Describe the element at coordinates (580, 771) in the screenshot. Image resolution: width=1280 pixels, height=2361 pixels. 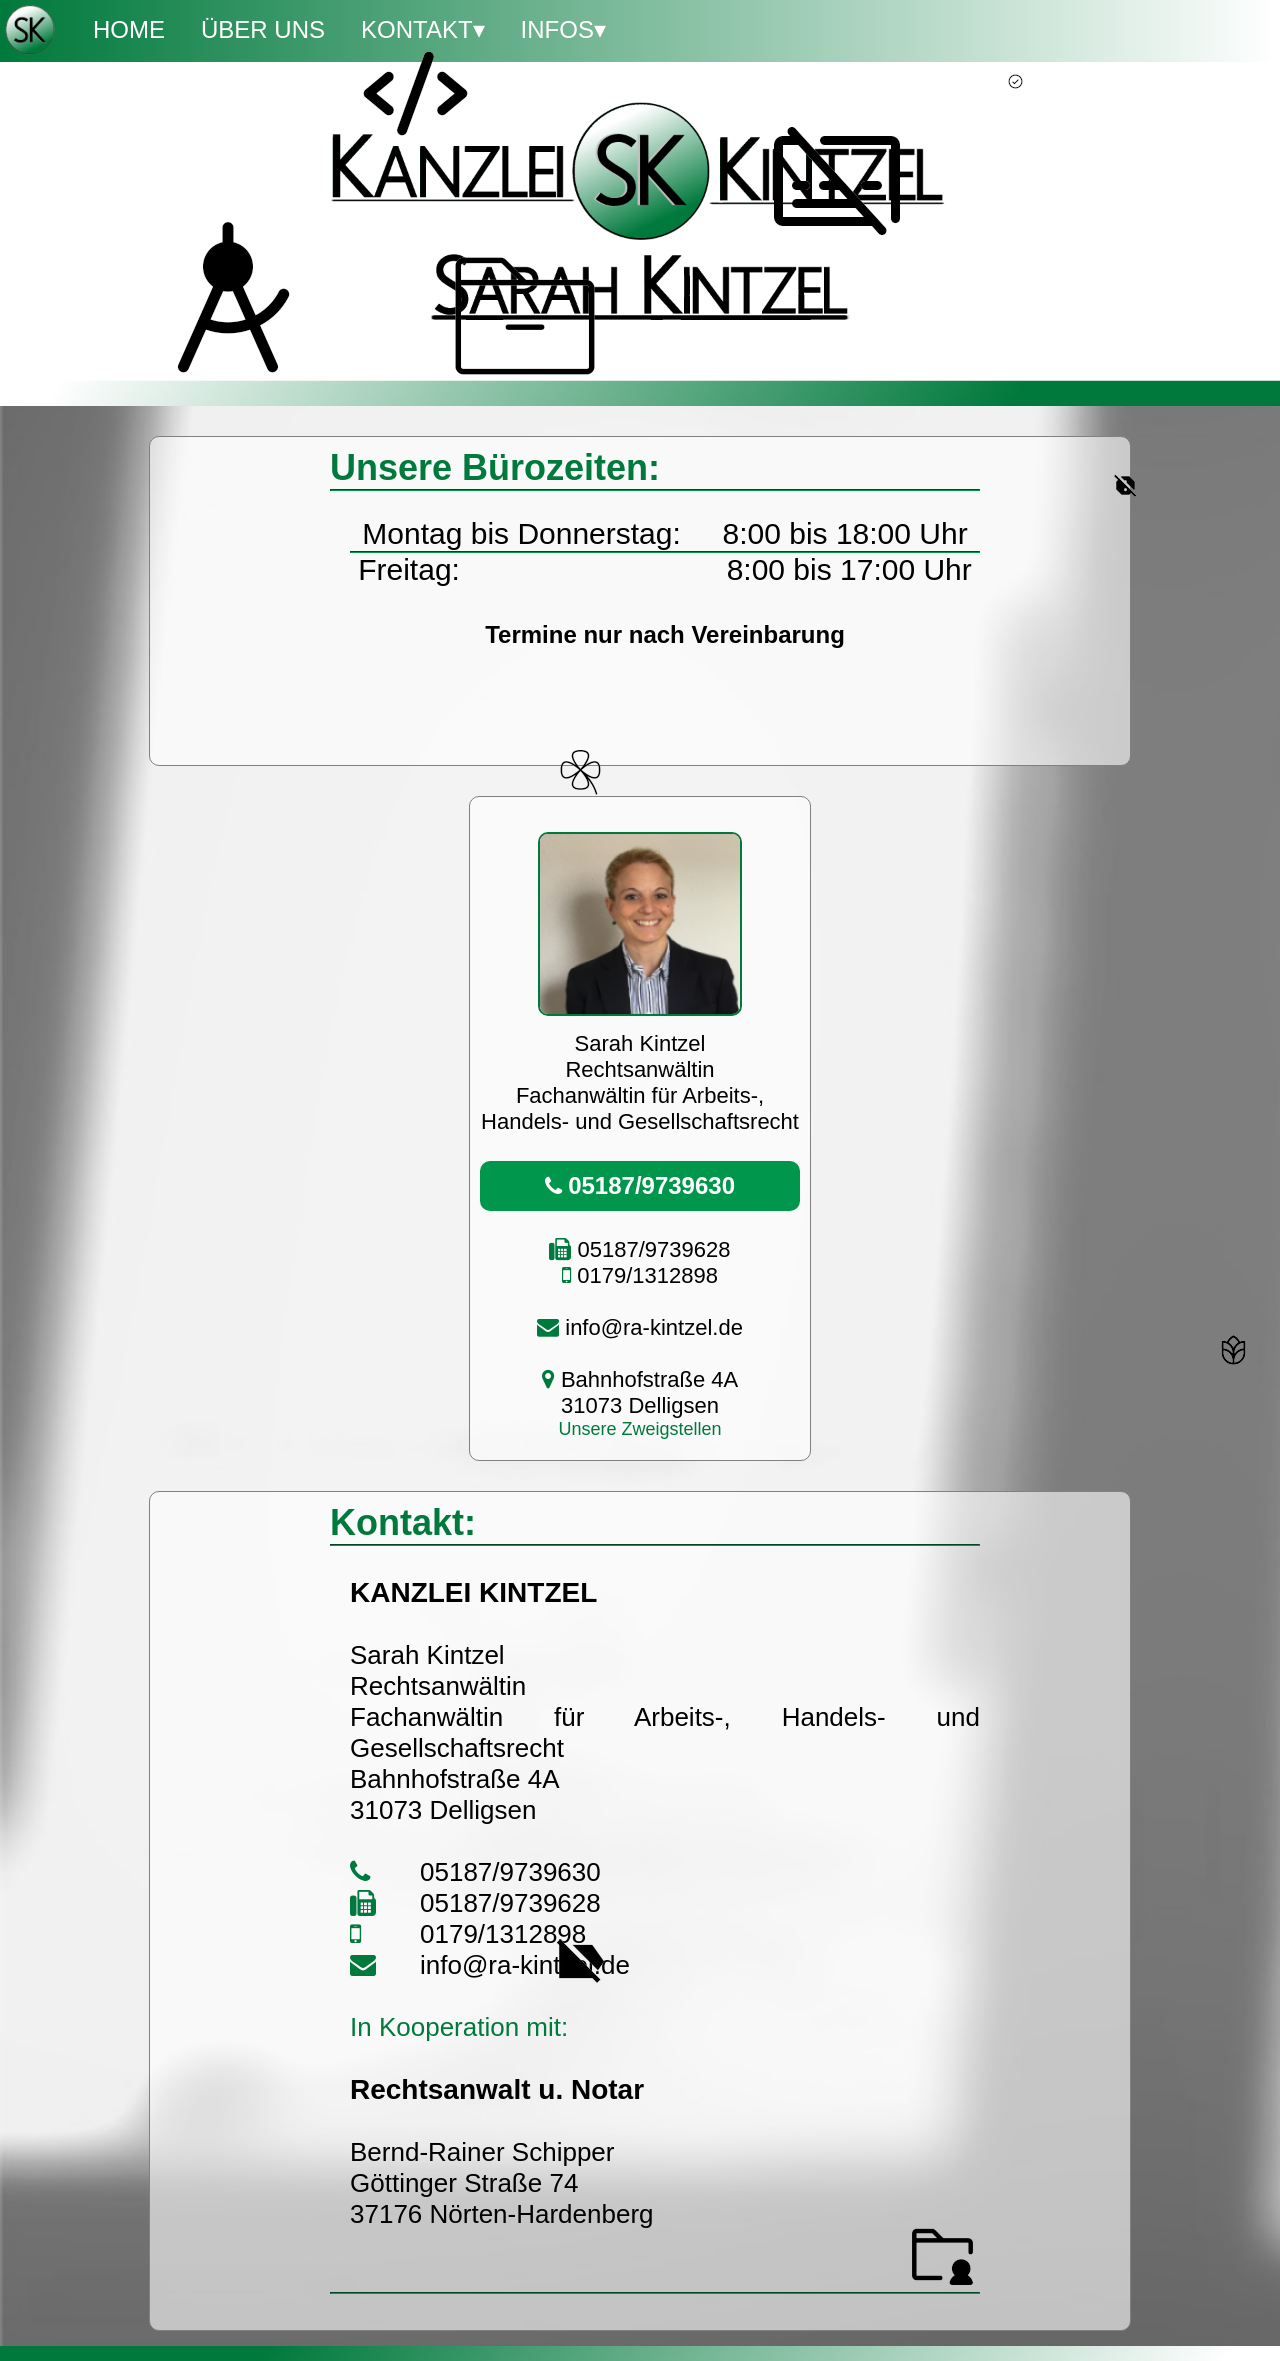
I see `indicates luck or bonus reward feature` at that location.